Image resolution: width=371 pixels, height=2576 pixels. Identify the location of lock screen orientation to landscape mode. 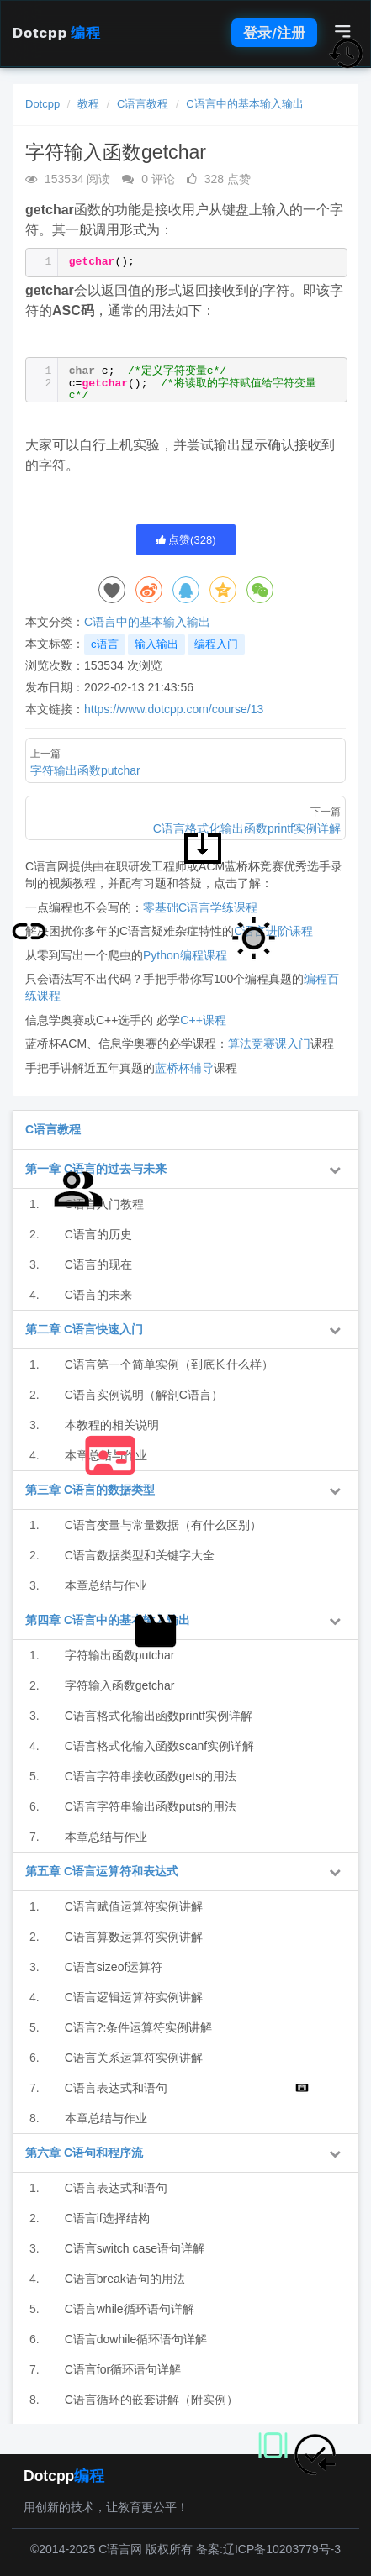
(302, 2088).